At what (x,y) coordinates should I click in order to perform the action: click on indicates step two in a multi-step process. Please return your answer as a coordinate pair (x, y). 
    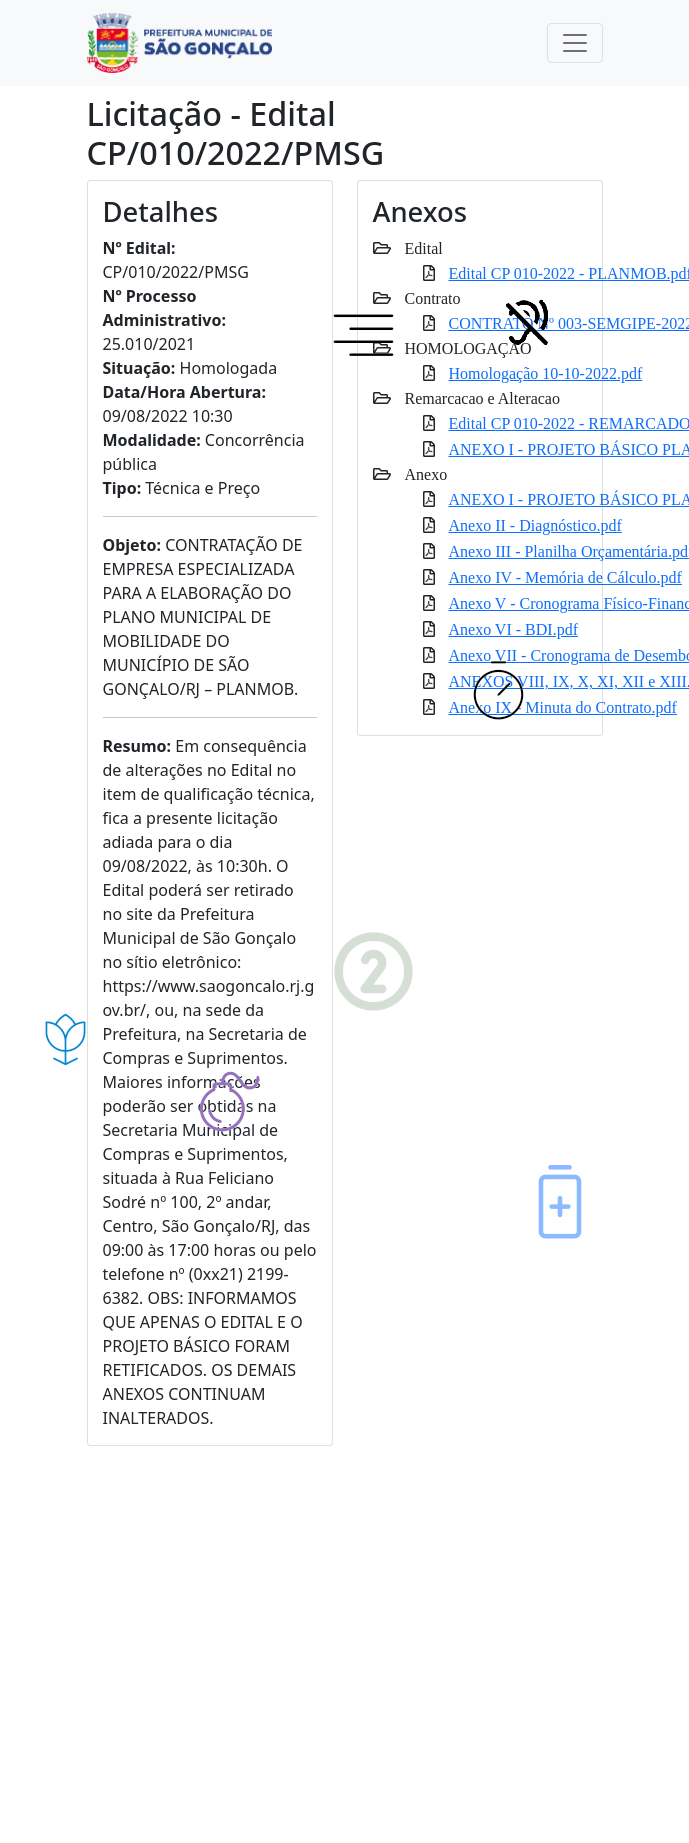
    Looking at the image, I should click on (373, 971).